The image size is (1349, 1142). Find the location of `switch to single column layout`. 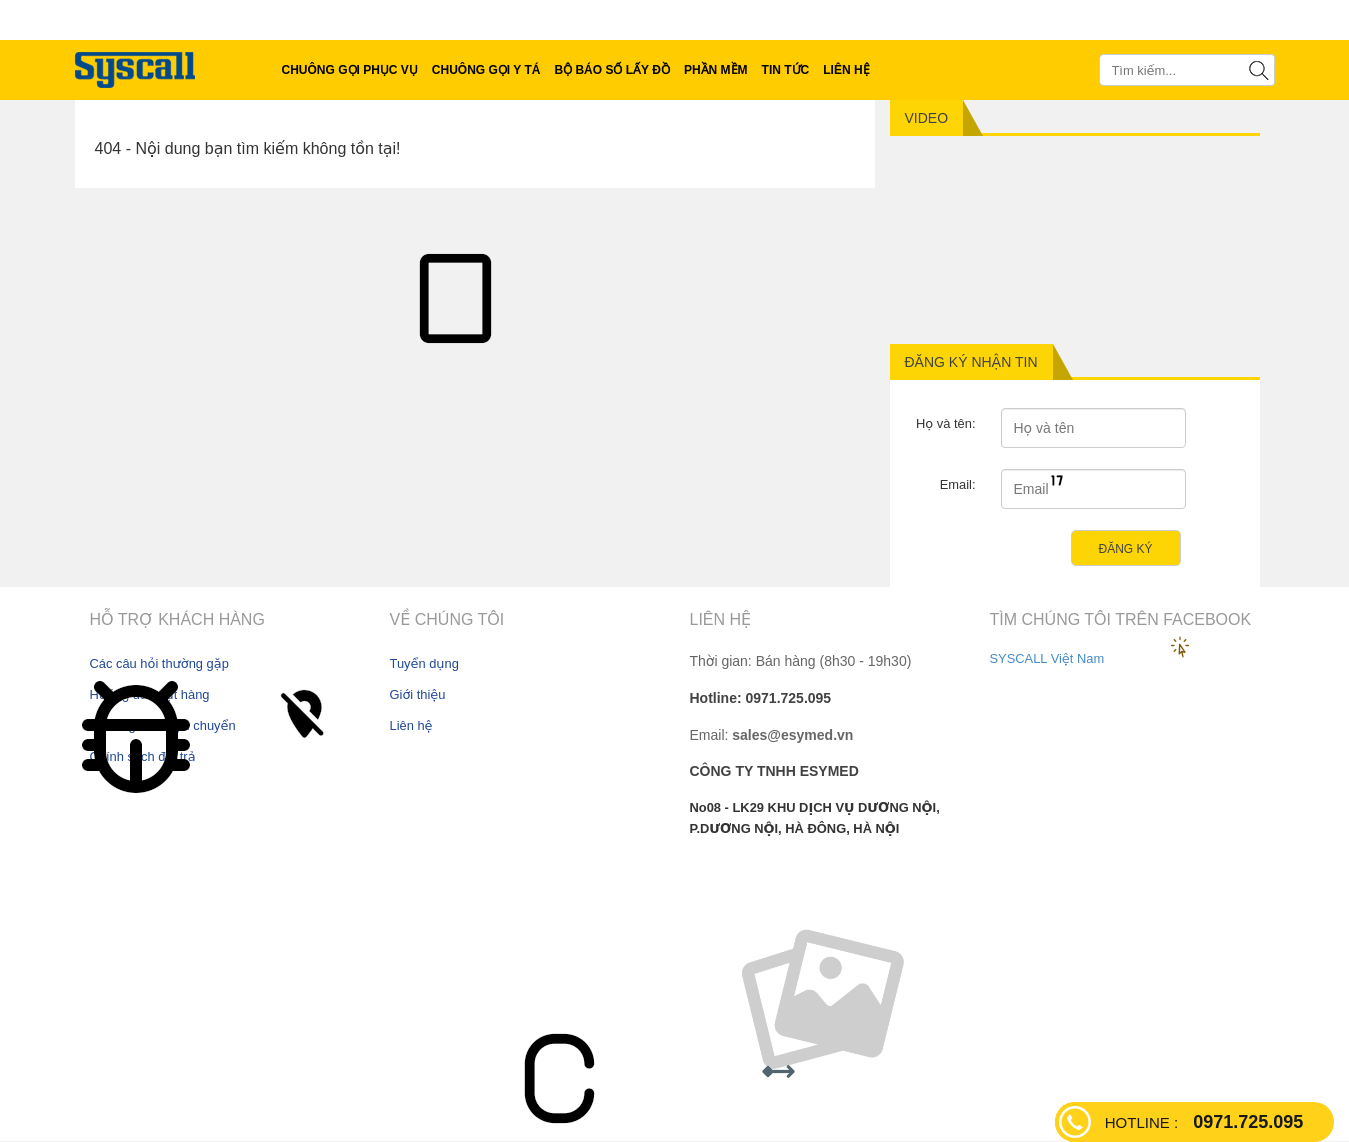

switch to single column layout is located at coordinates (455, 298).